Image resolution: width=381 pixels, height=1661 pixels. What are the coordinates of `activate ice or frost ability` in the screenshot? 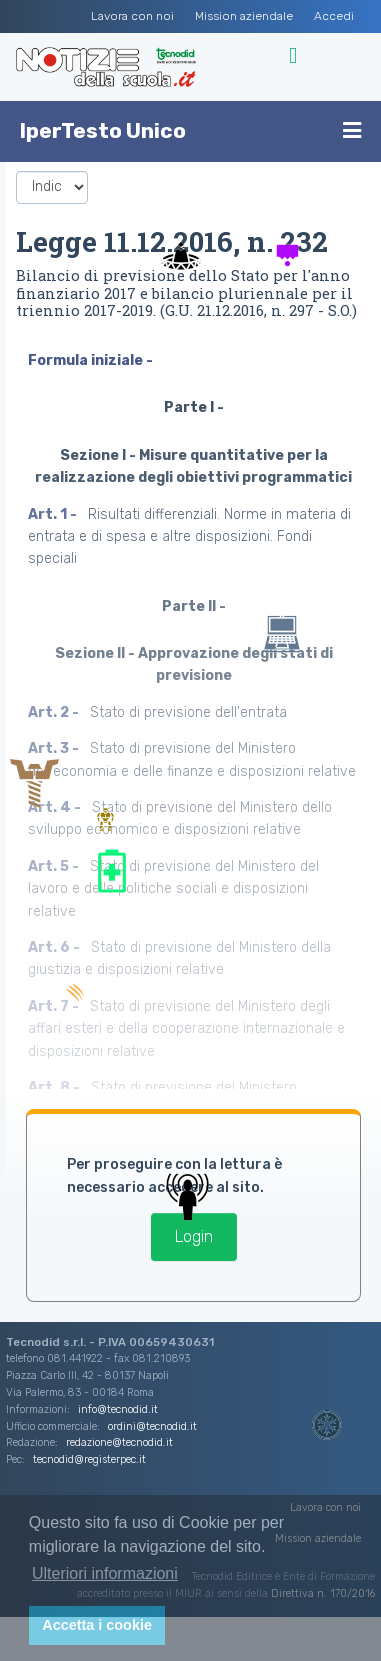 It's located at (327, 1425).